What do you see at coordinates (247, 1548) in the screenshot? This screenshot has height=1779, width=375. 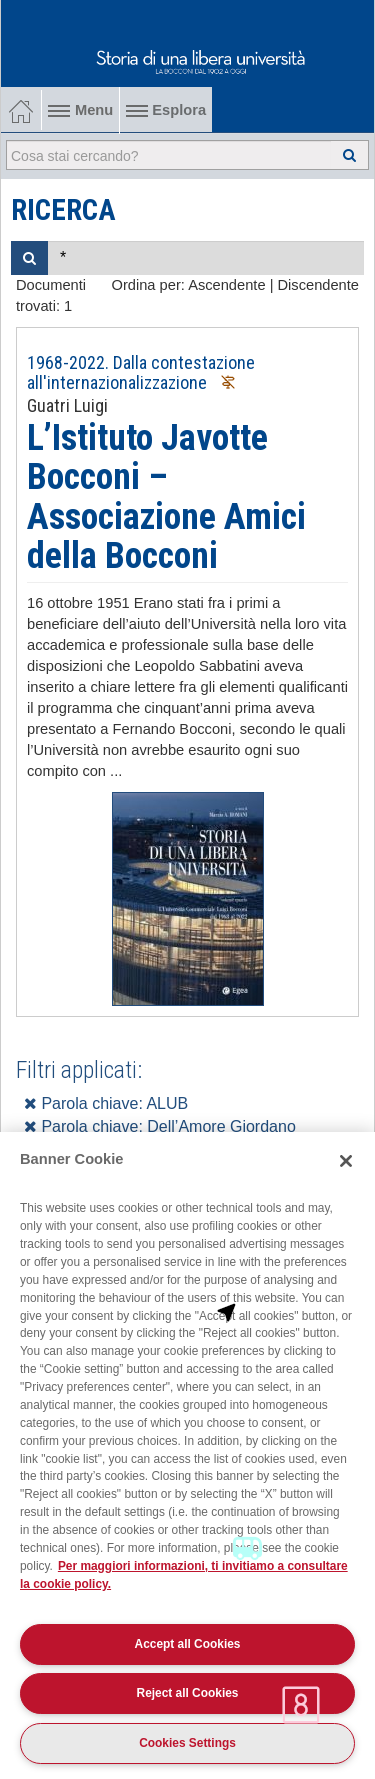 I see `view bus or public transit options` at bounding box center [247, 1548].